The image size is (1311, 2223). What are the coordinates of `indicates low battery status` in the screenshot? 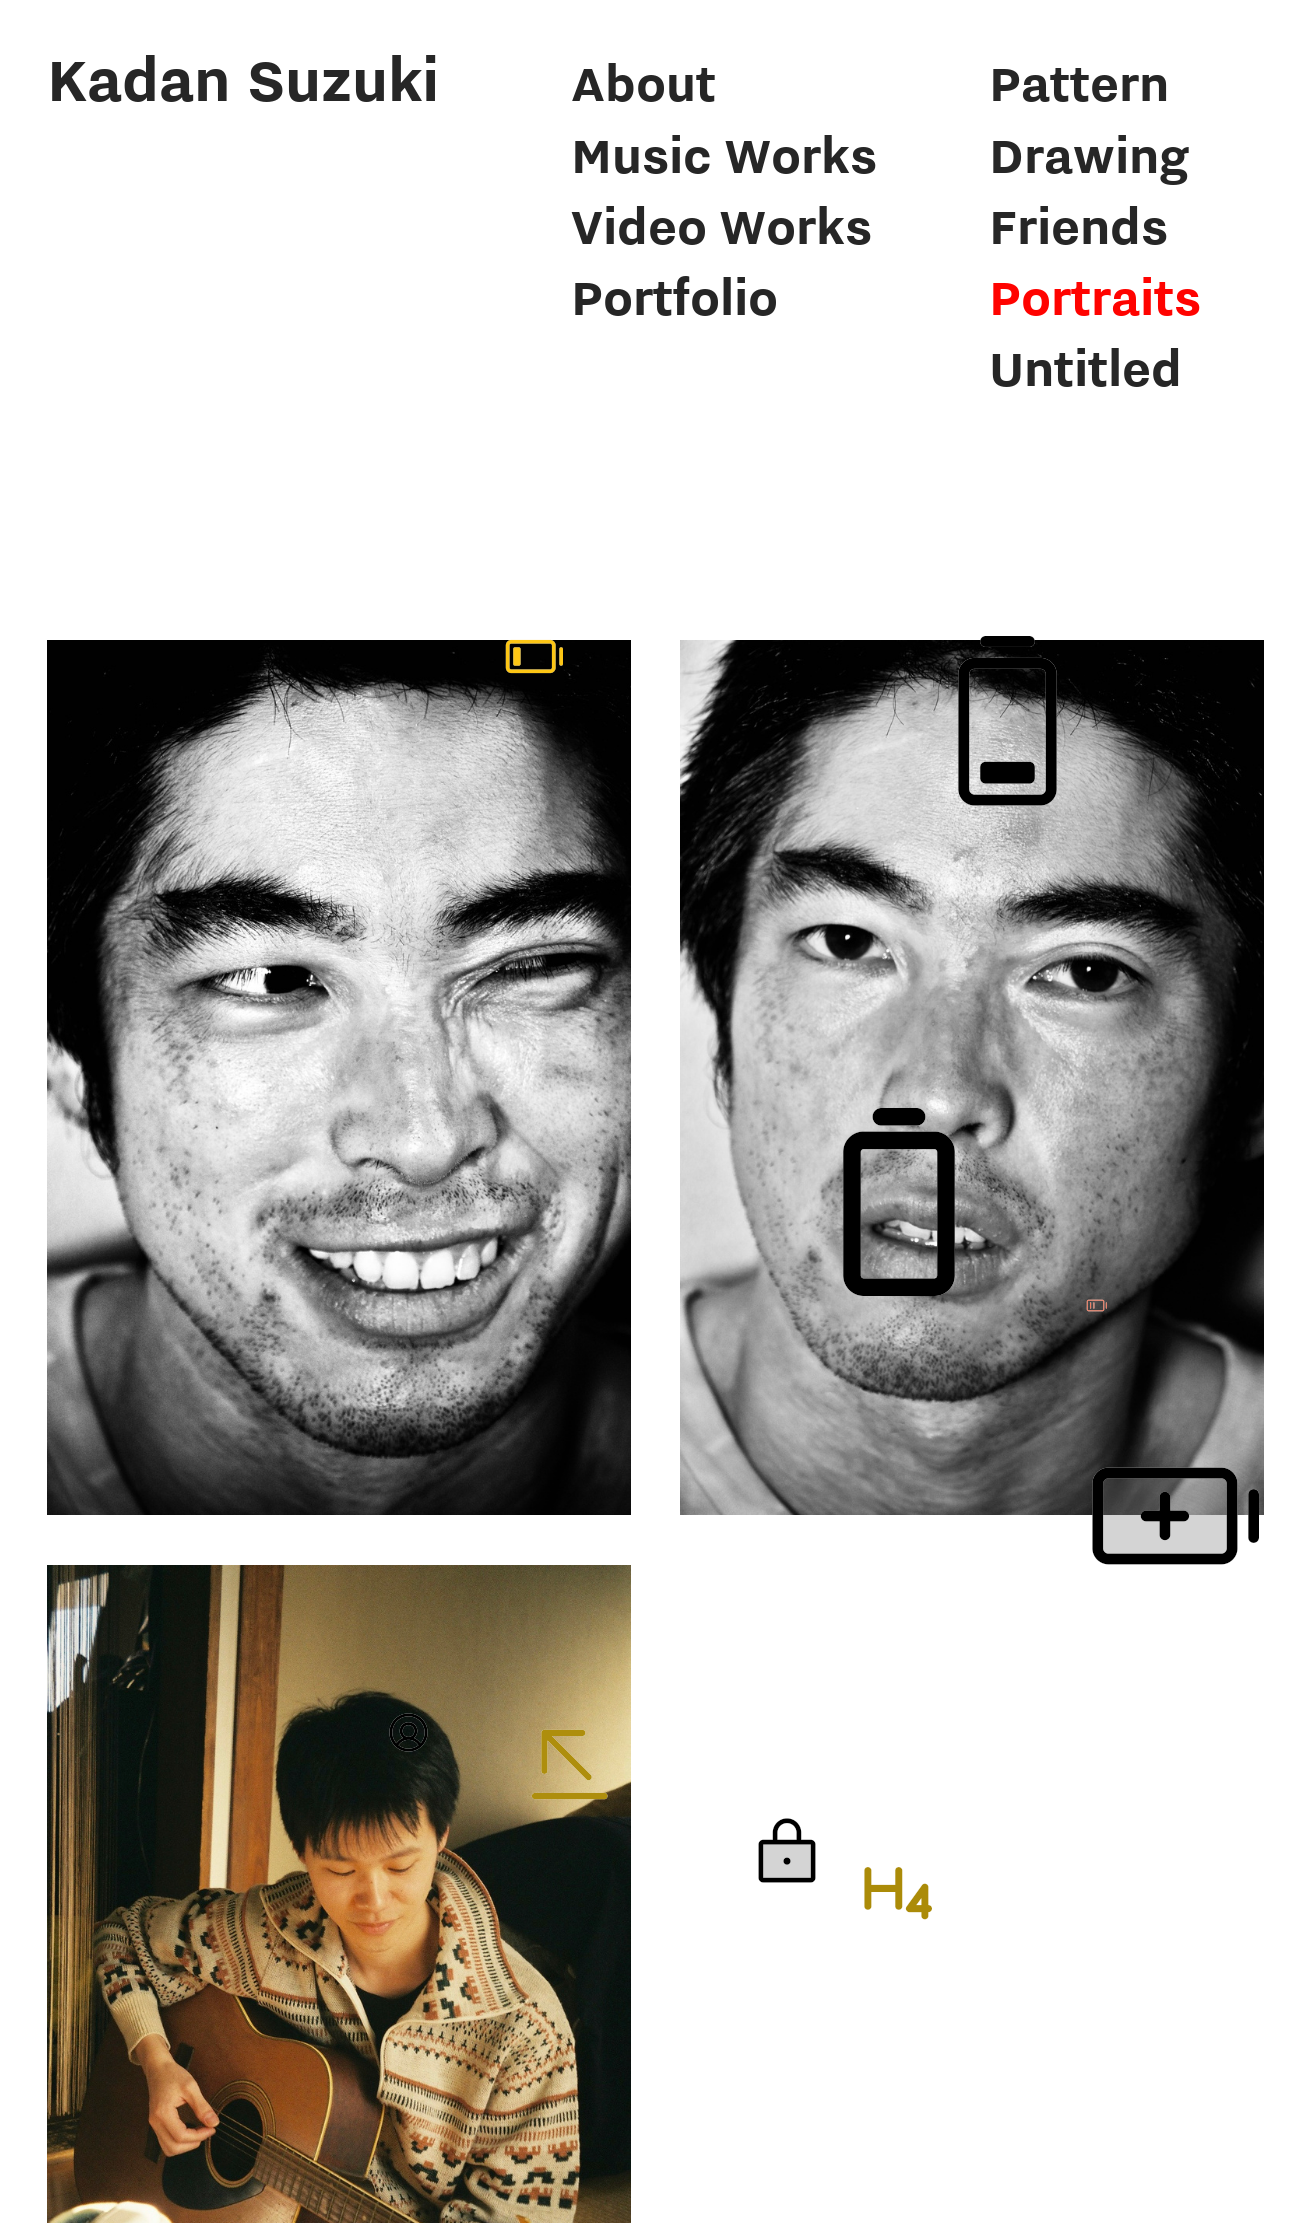 It's located at (533, 656).